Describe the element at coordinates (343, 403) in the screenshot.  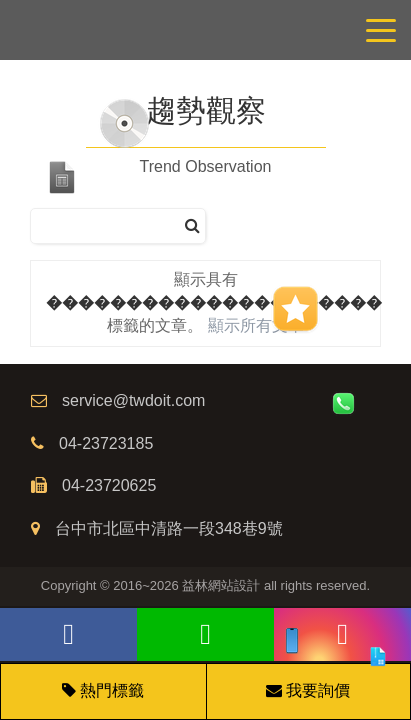
I see `open the phone app to make a call` at that location.